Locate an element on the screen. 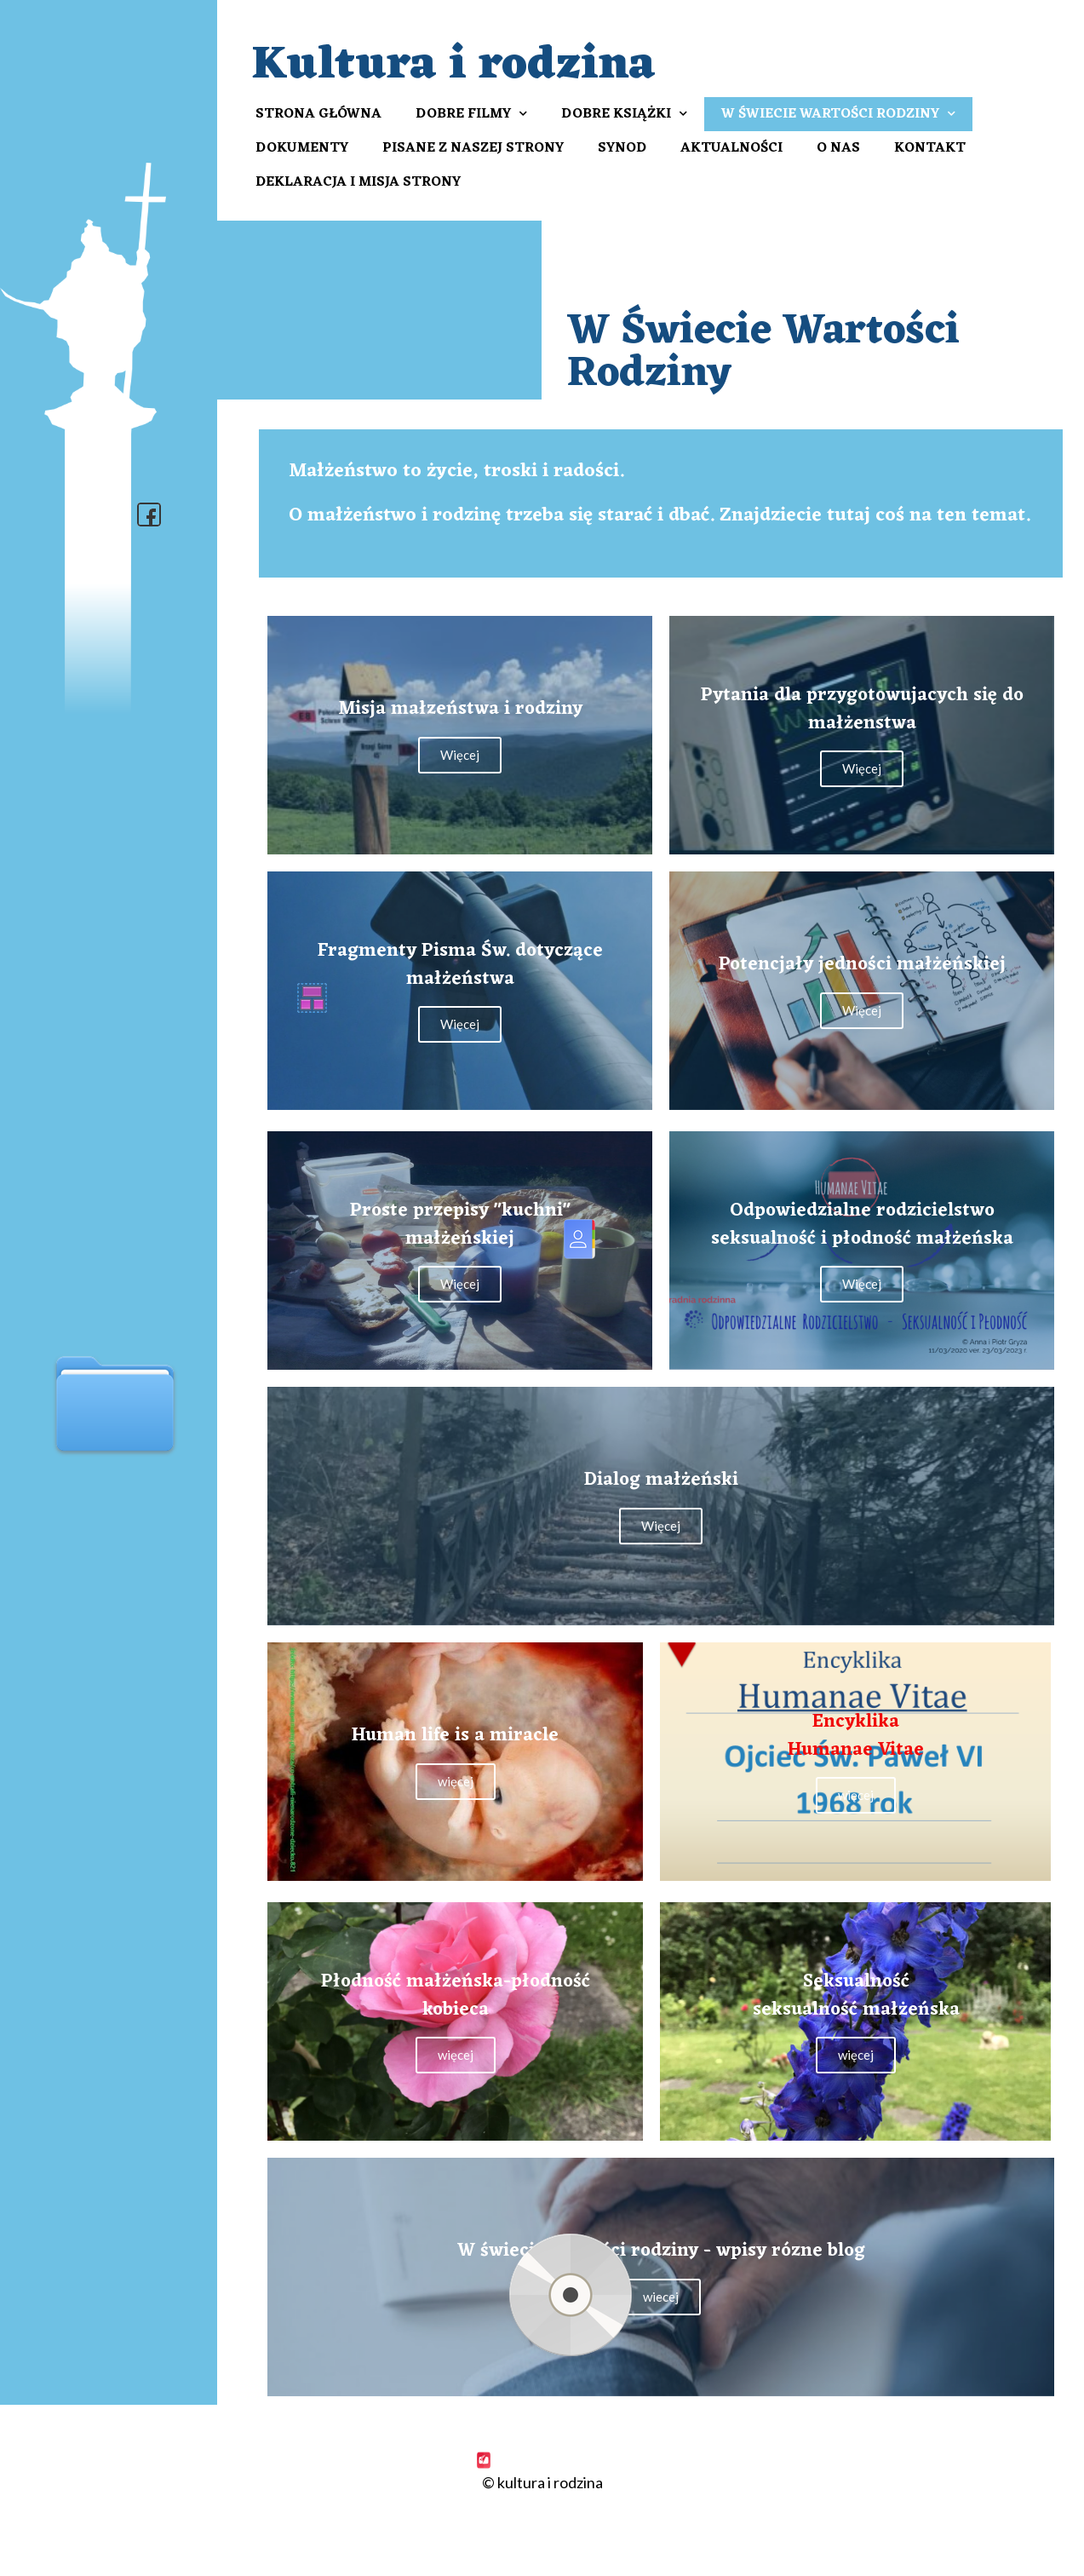  open the contacts or address book app is located at coordinates (579, 1239).